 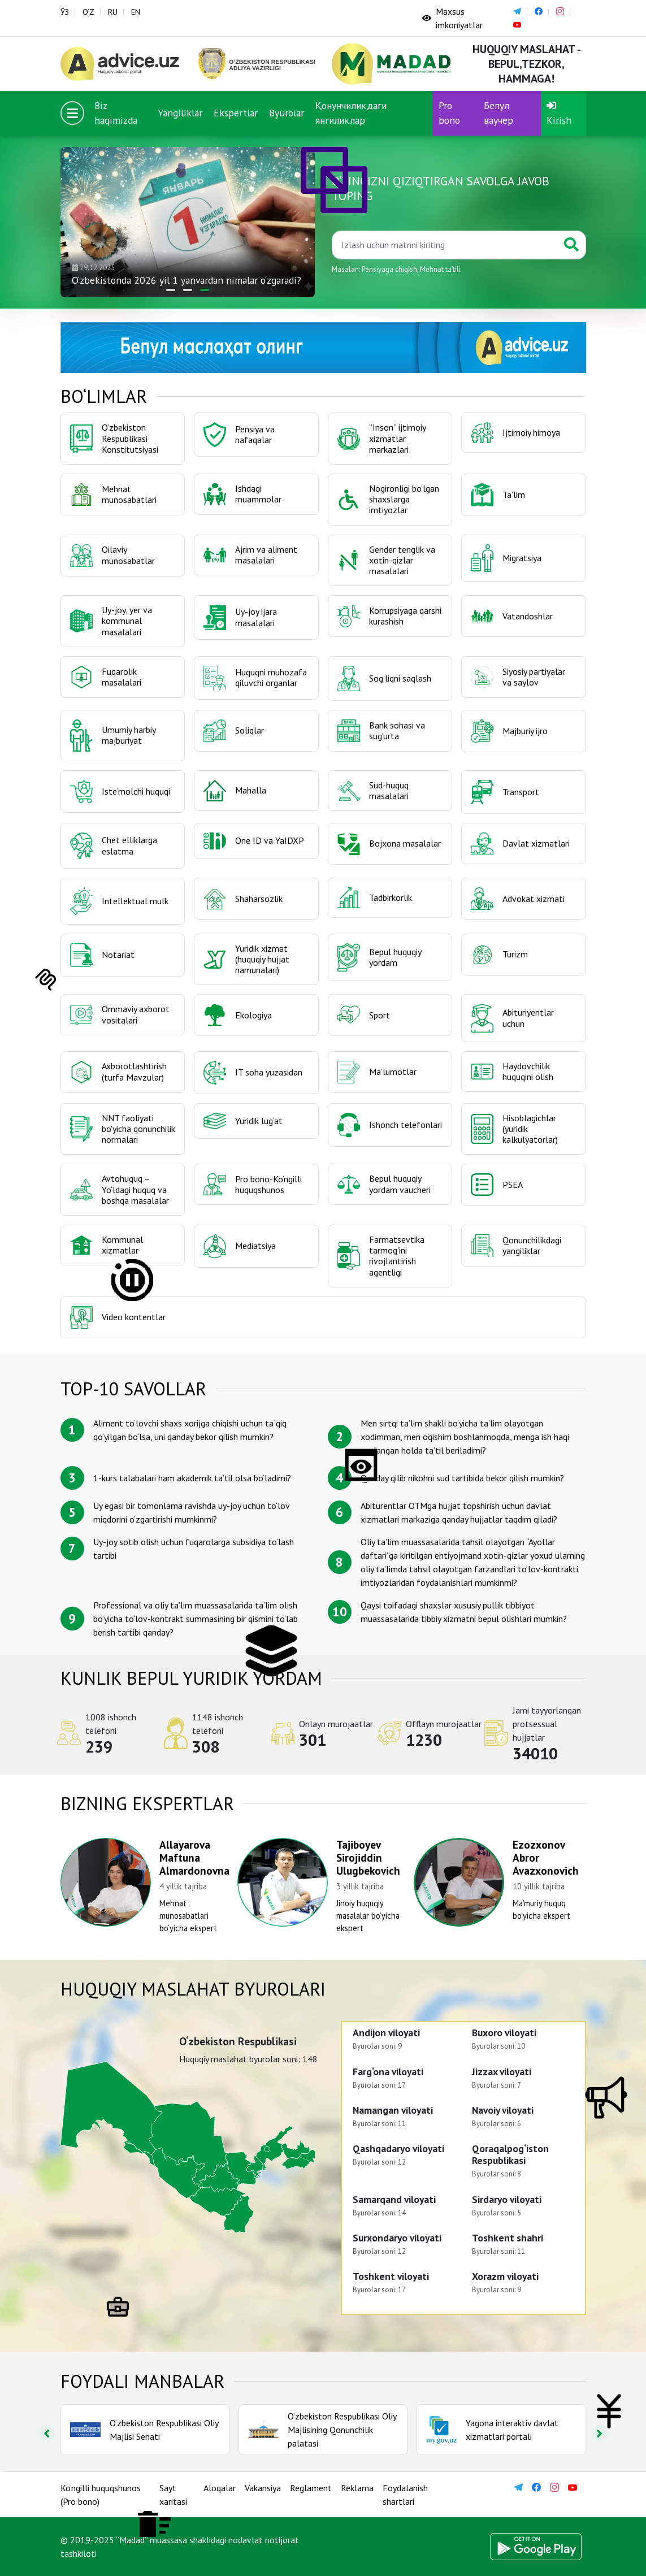 What do you see at coordinates (271, 1651) in the screenshot?
I see `view or manage layers` at bounding box center [271, 1651].